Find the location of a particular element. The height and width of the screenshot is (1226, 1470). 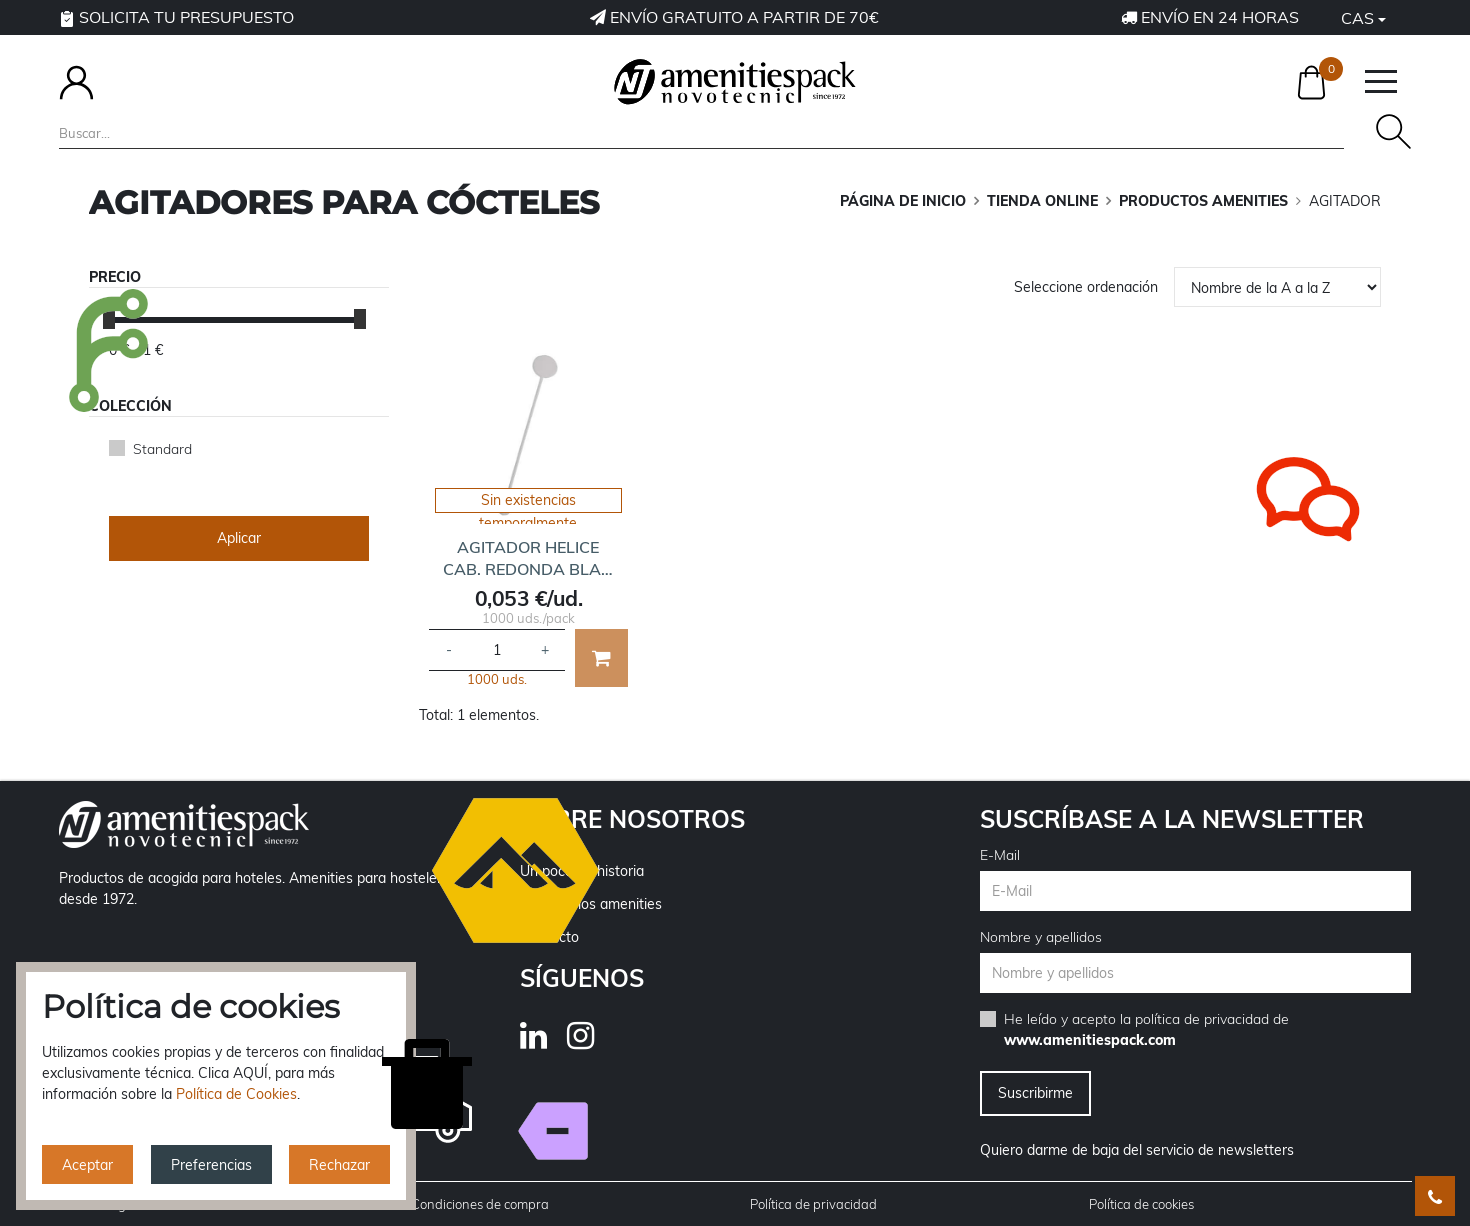

open WeChat messaging app is located at coordinates (1308, 498).